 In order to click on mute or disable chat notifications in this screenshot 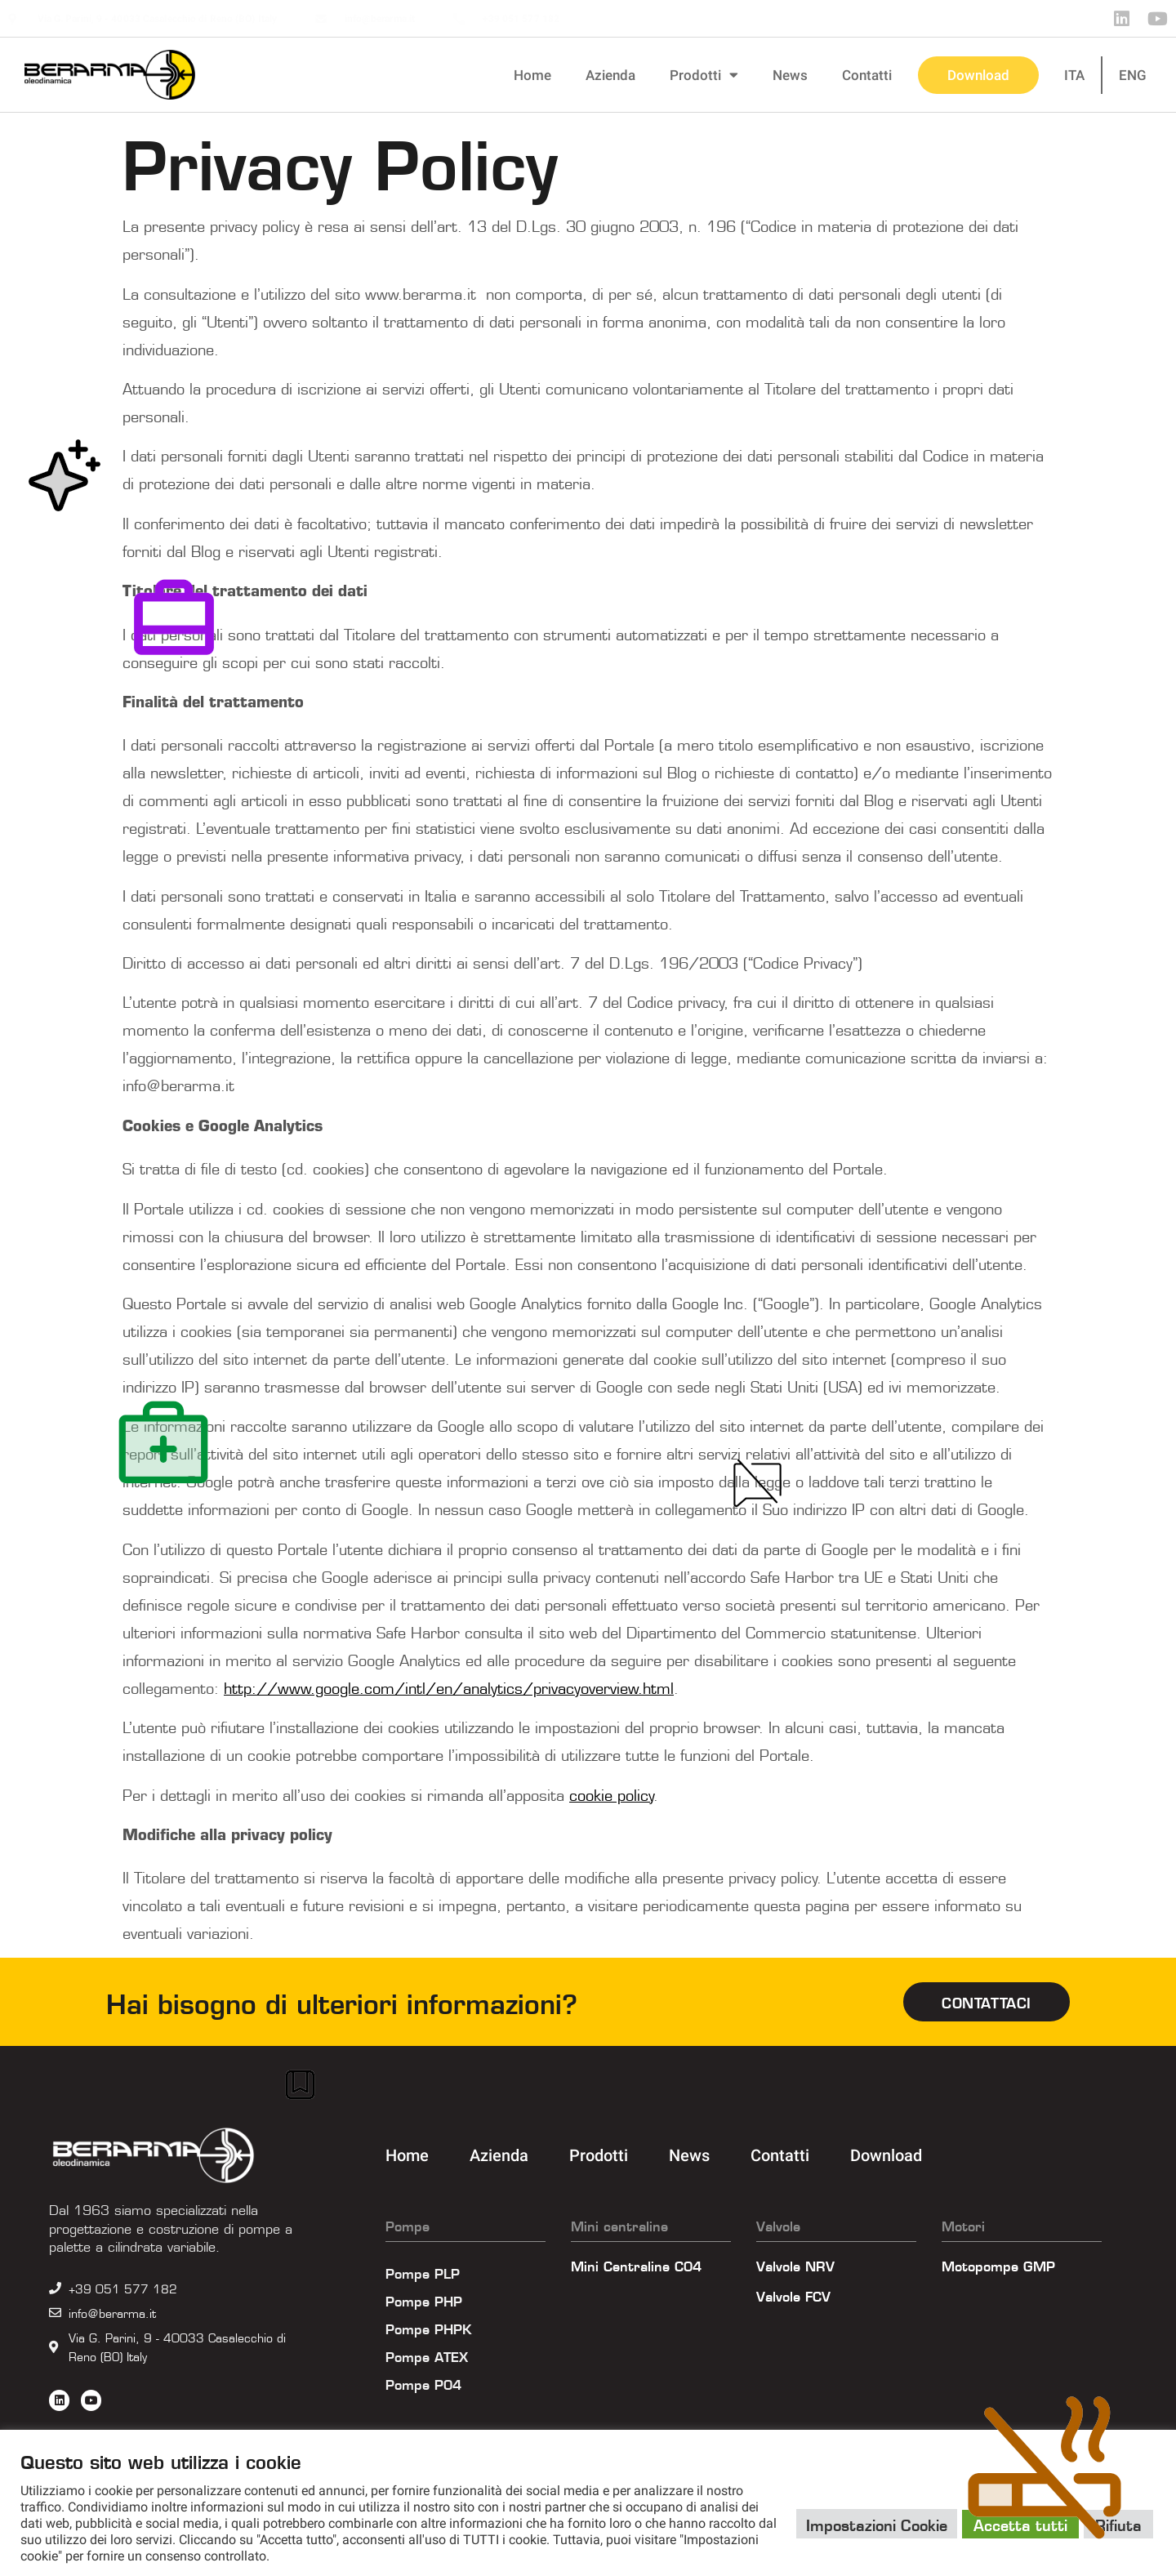, I will do `click(757, 1481)`.